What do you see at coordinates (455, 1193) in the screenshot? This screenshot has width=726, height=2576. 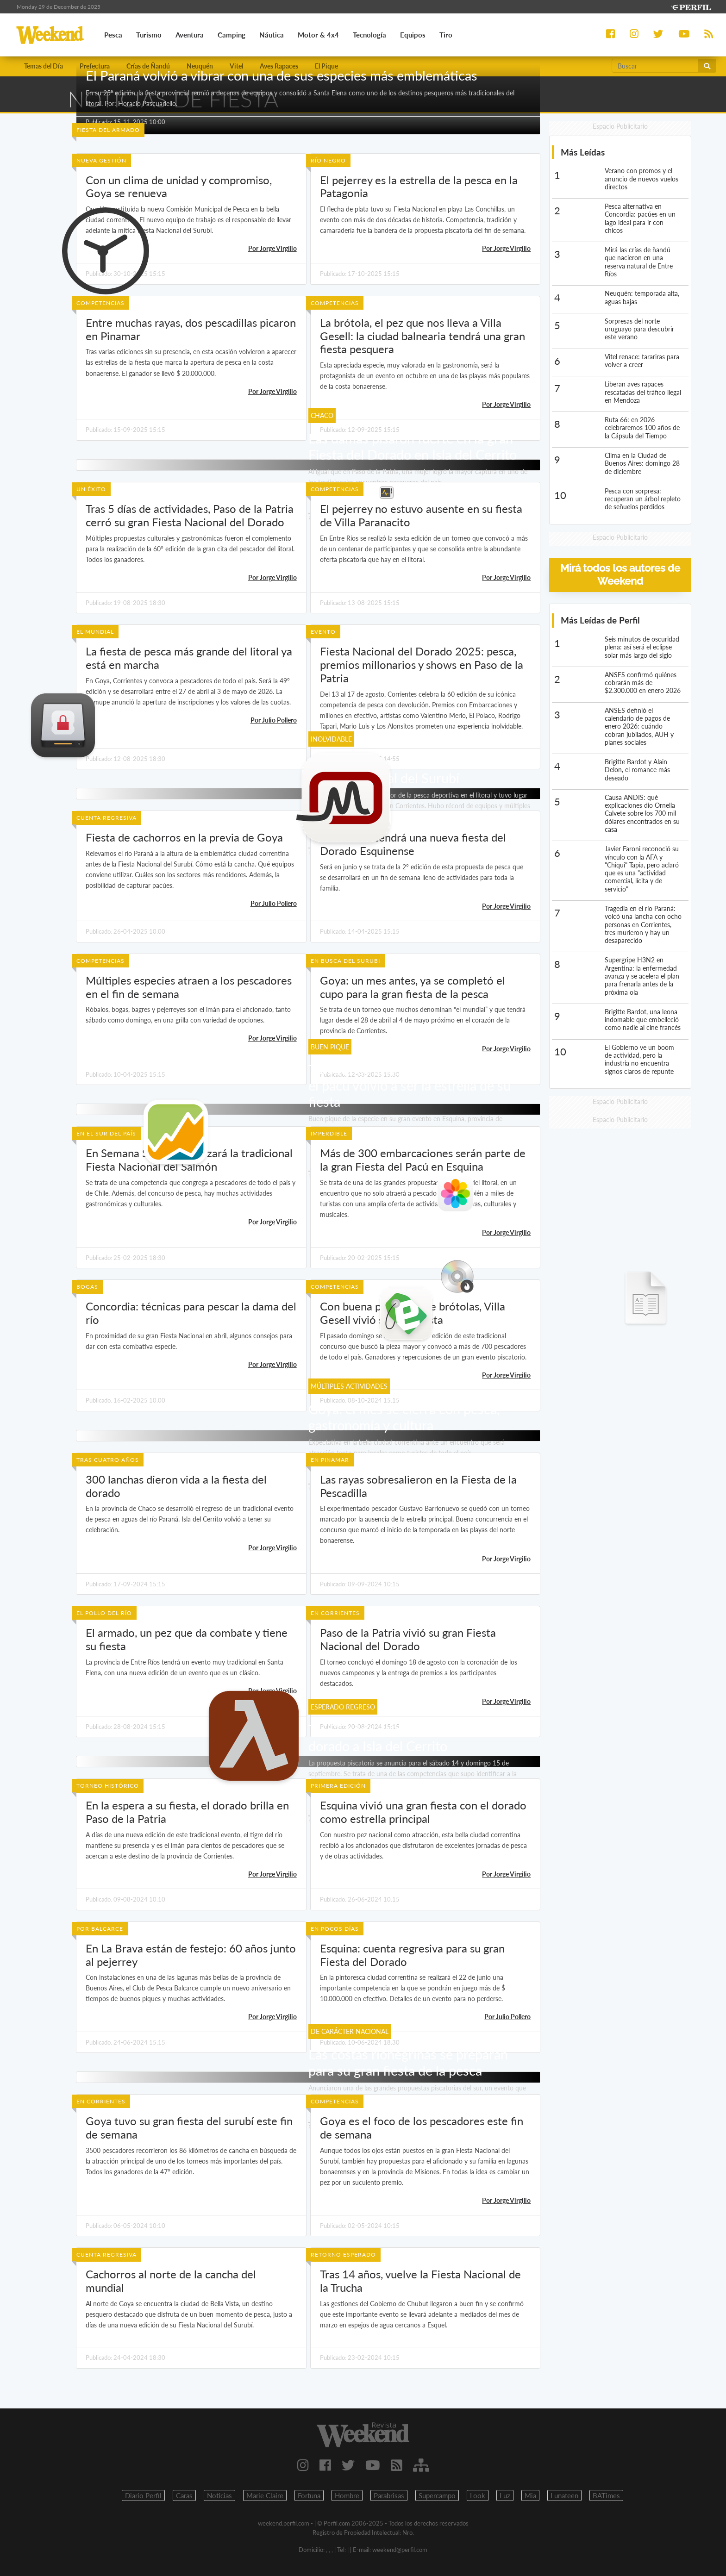 I see `open shotwell photo manager` at bounding box center [455, 1193].